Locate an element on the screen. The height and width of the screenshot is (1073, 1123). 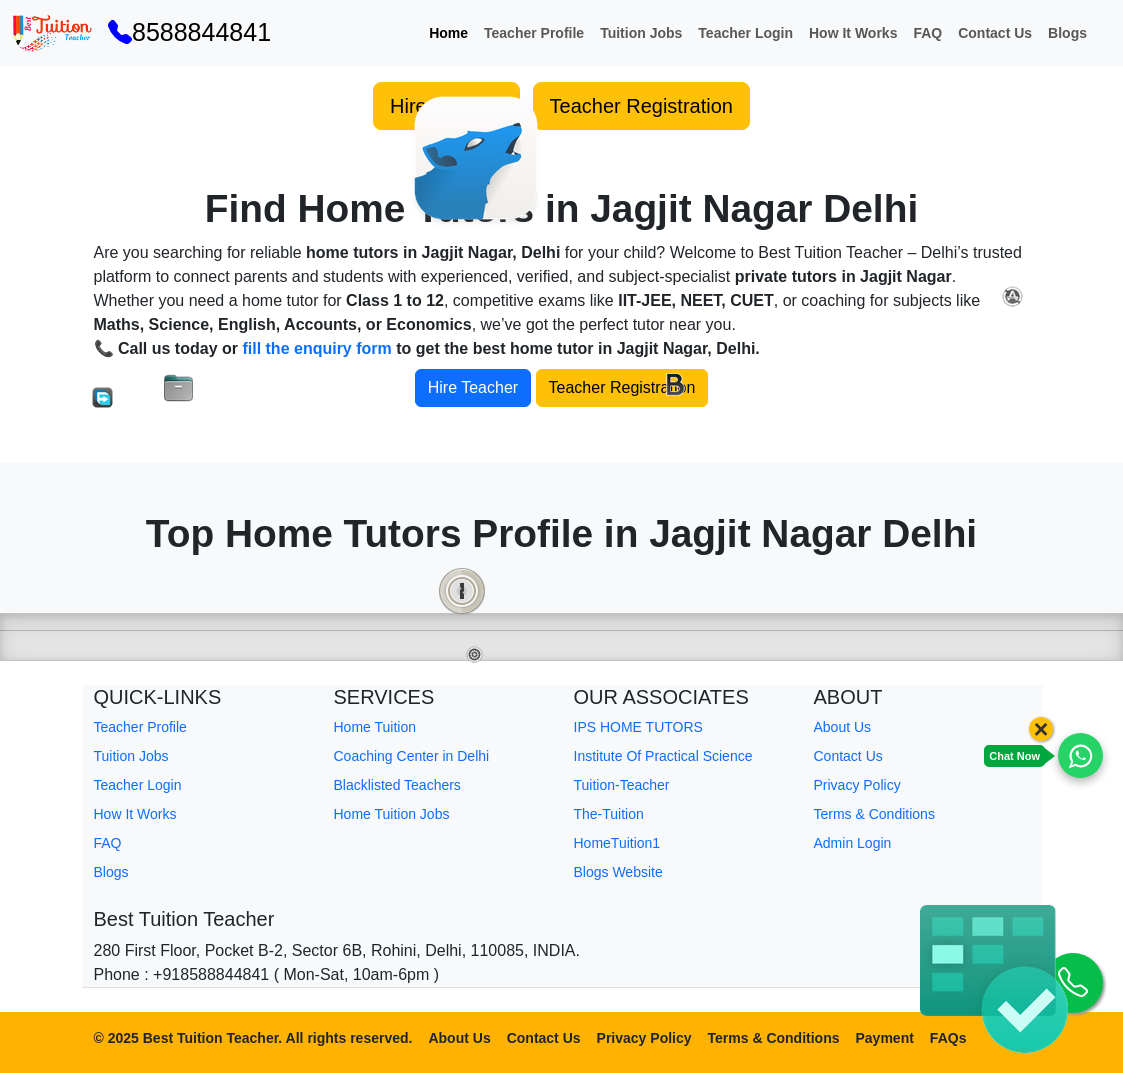
open system settings is located at coordinates (474, 654).